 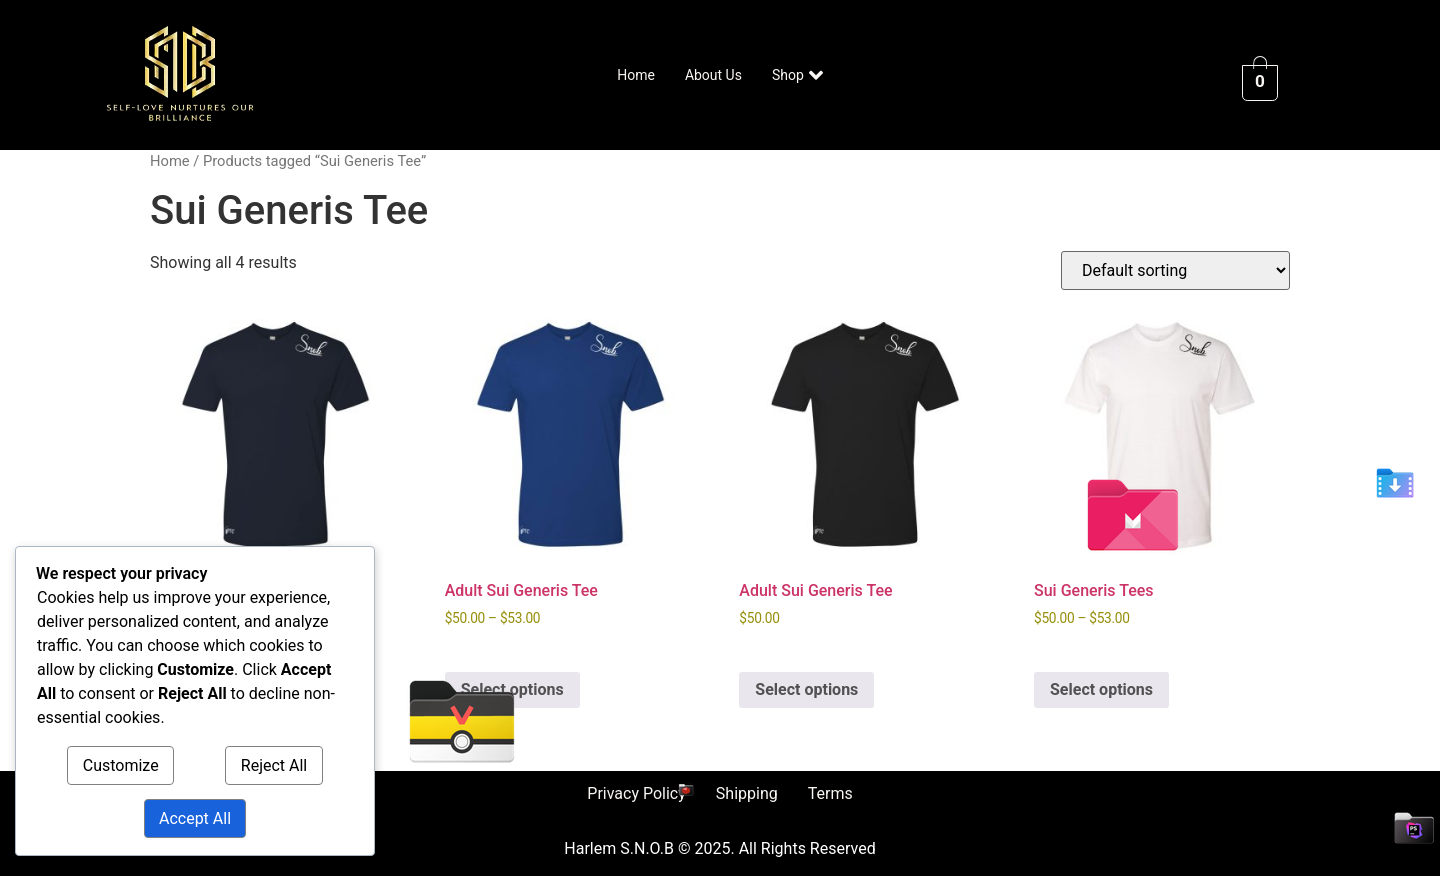 I want to click on folder containing pokémon level ball assets, so click(x=461, y=724).